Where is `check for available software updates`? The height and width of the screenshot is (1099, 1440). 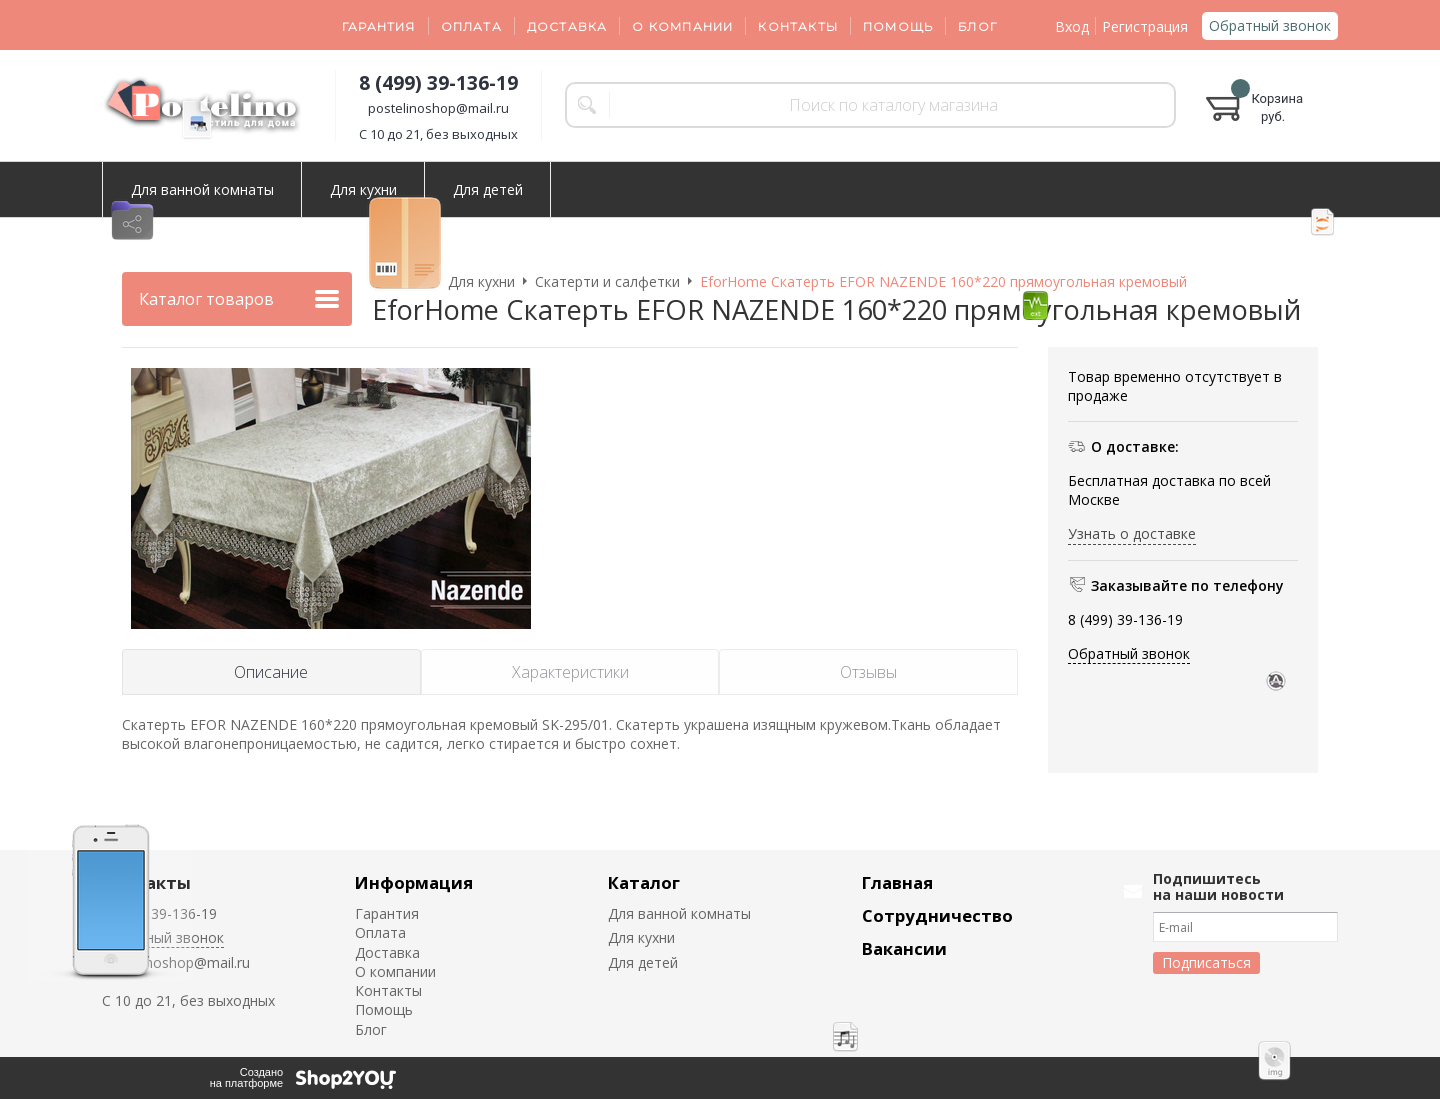
check for available software updates is located at coordinates (1276, 681).